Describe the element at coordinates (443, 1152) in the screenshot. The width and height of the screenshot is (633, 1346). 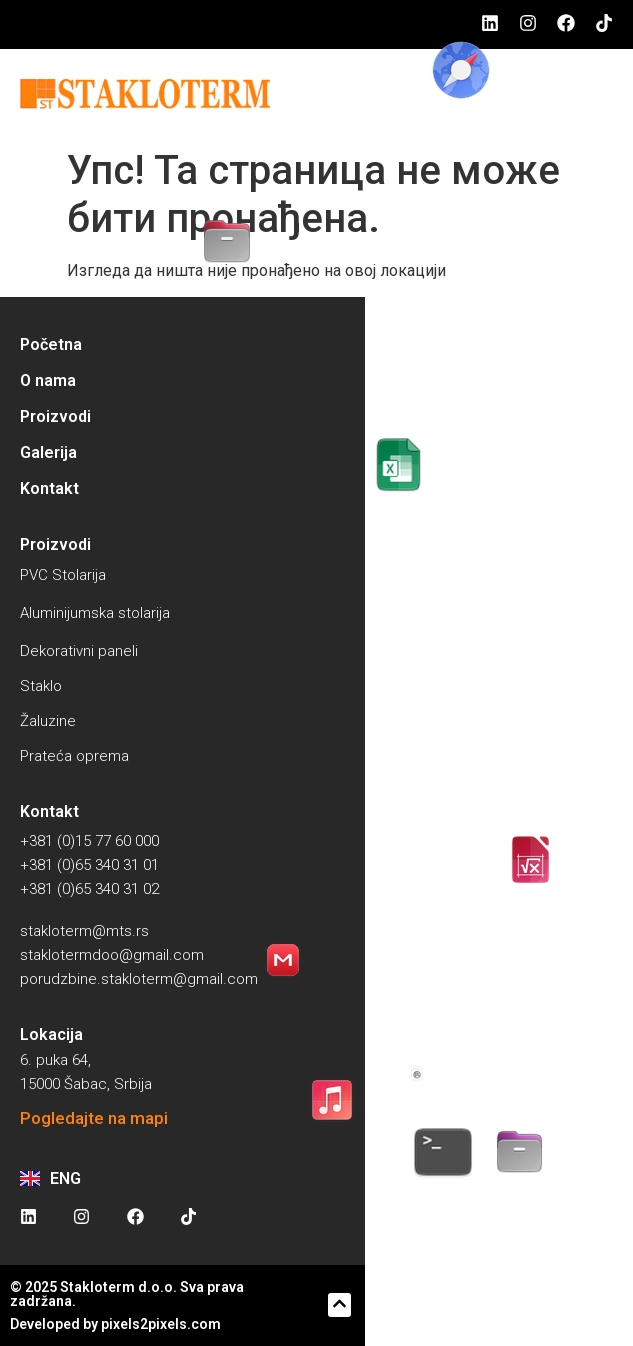
I see `open the terminal application` at that location.